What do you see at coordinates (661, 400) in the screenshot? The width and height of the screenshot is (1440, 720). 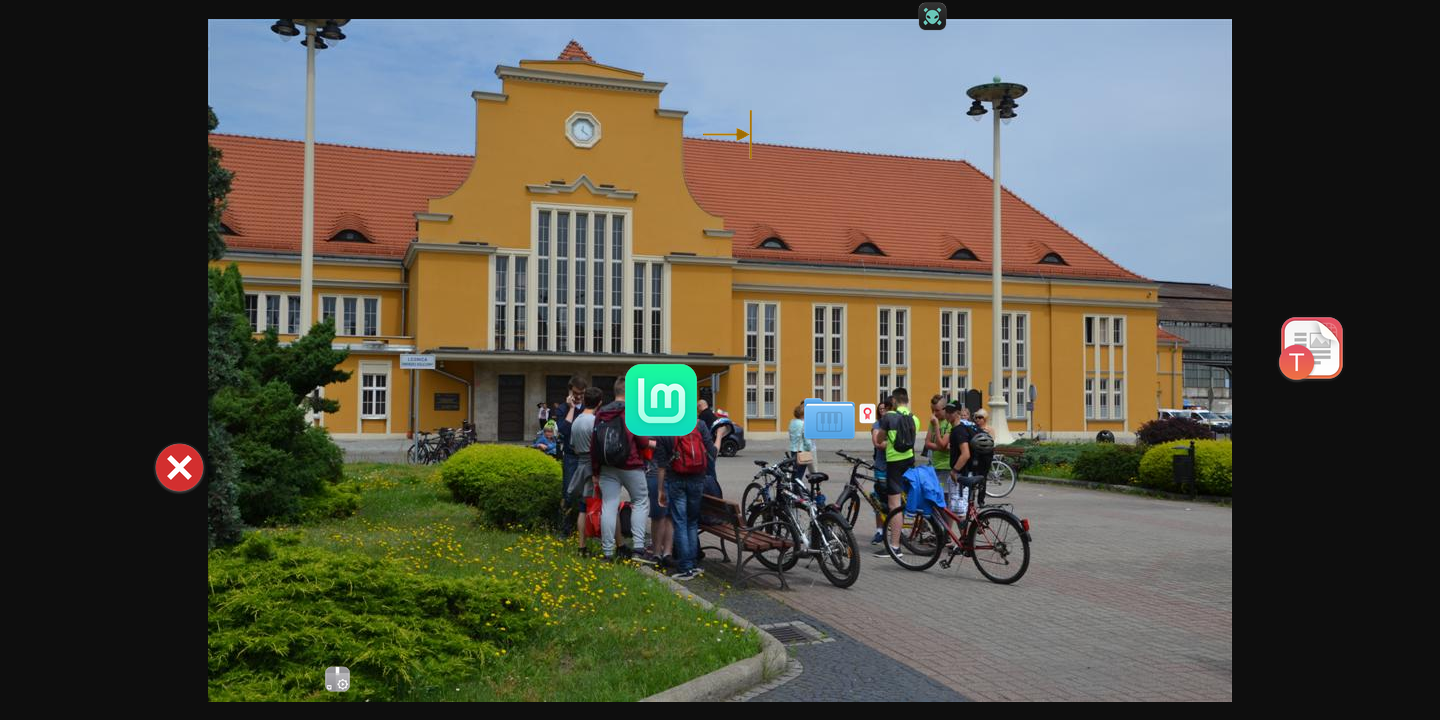 I see `open linux mint welcome screen` at bounding box center [661, 400].